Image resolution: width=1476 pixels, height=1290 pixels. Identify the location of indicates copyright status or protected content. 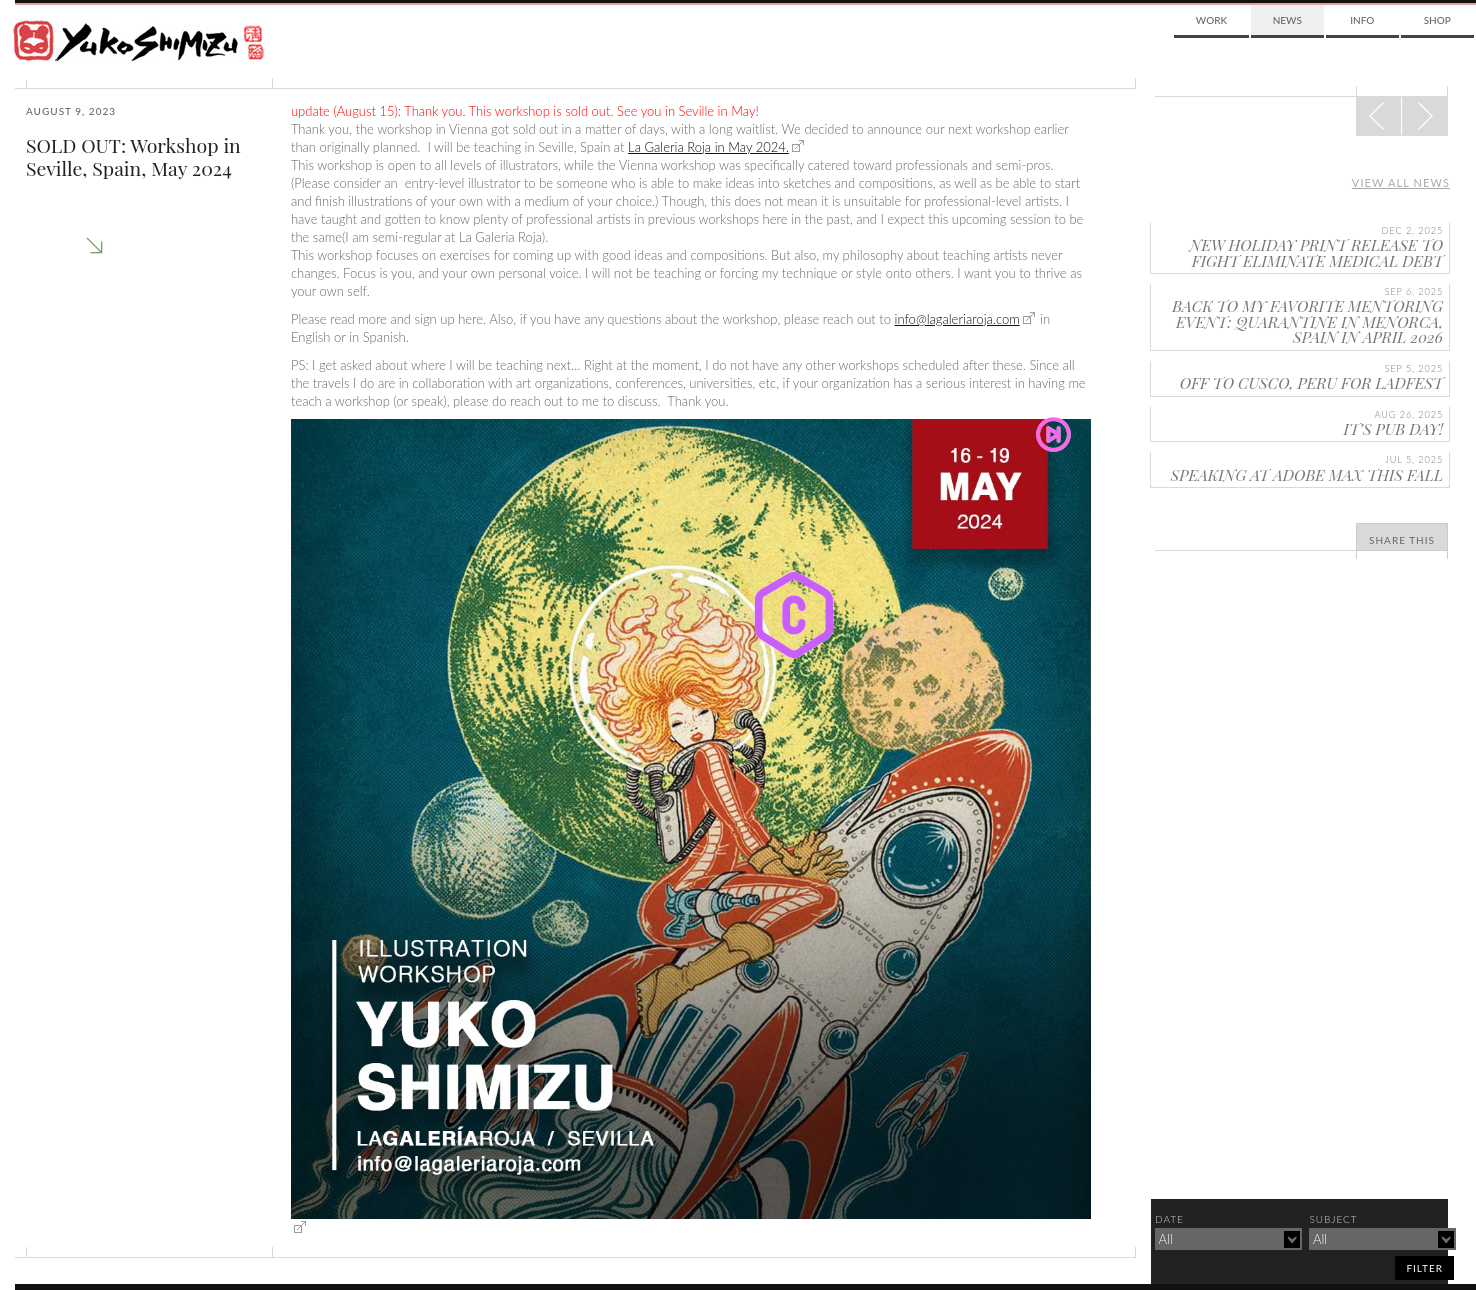
(794, 615).